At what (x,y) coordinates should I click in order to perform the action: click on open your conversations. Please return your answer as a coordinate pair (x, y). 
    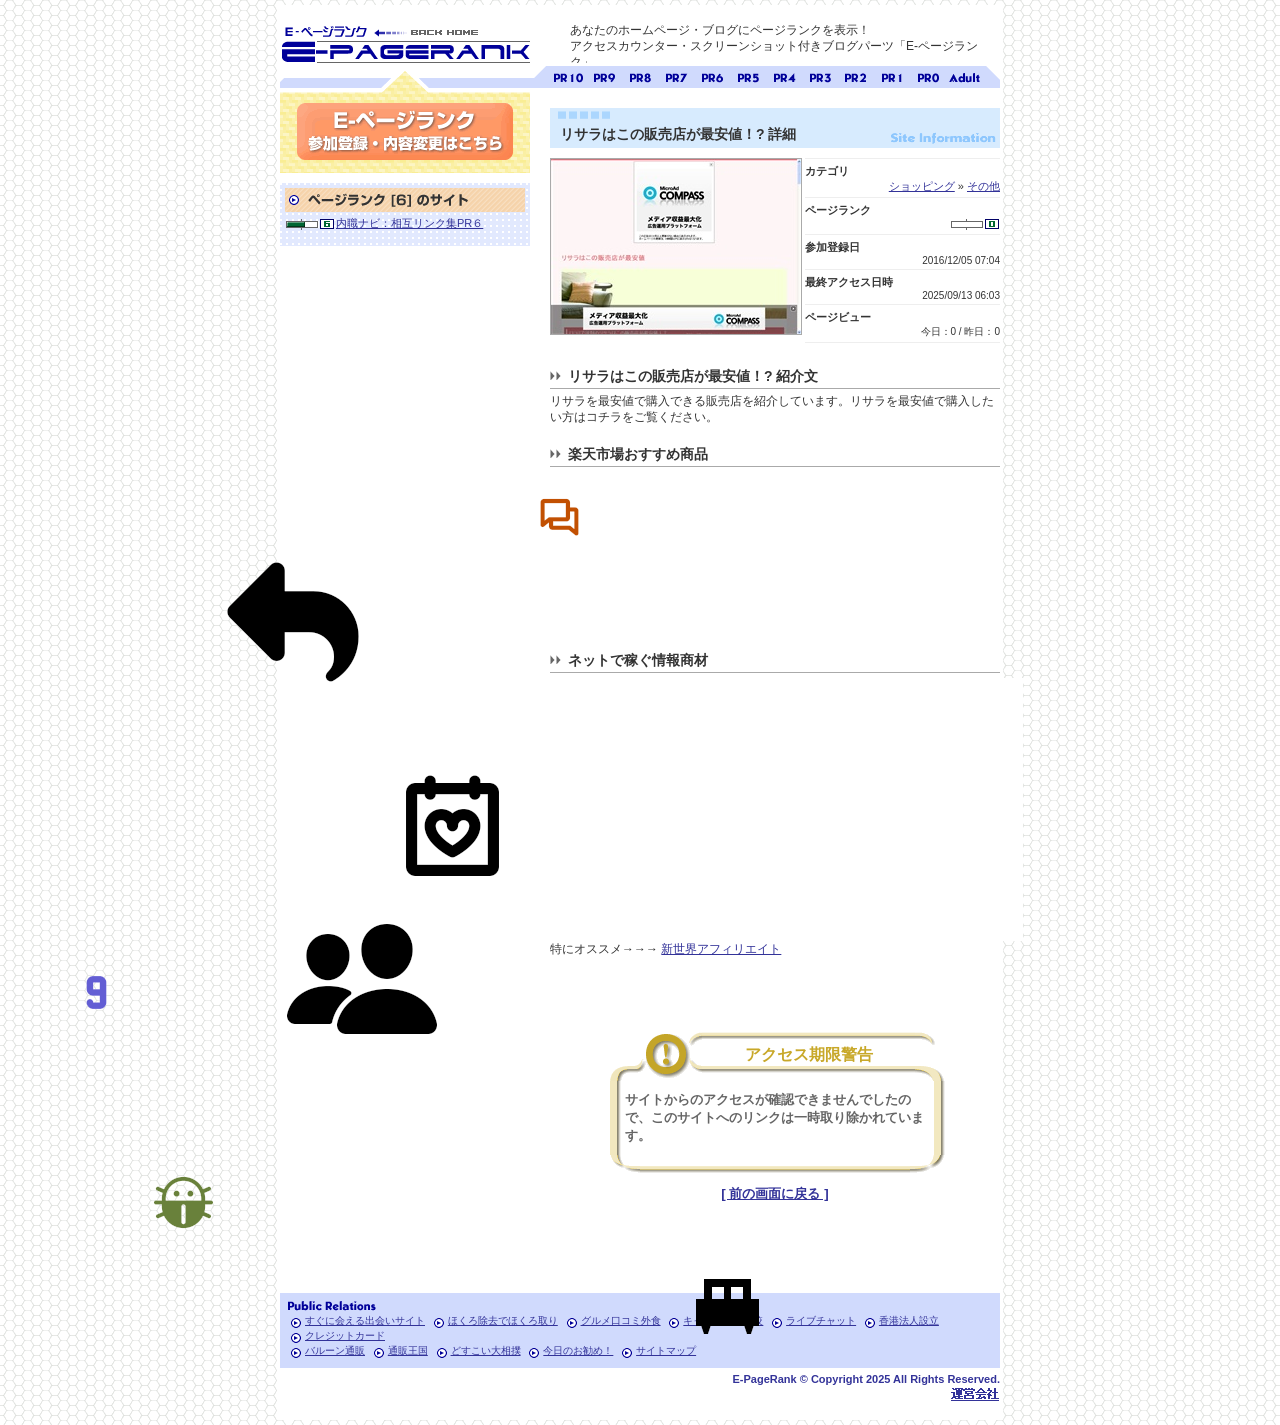
    Looking at the image, I should click on (559, 516).